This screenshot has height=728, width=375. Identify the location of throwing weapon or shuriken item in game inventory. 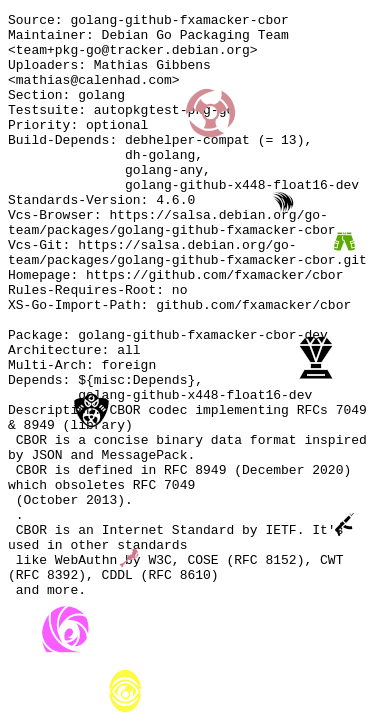
(210, 112).